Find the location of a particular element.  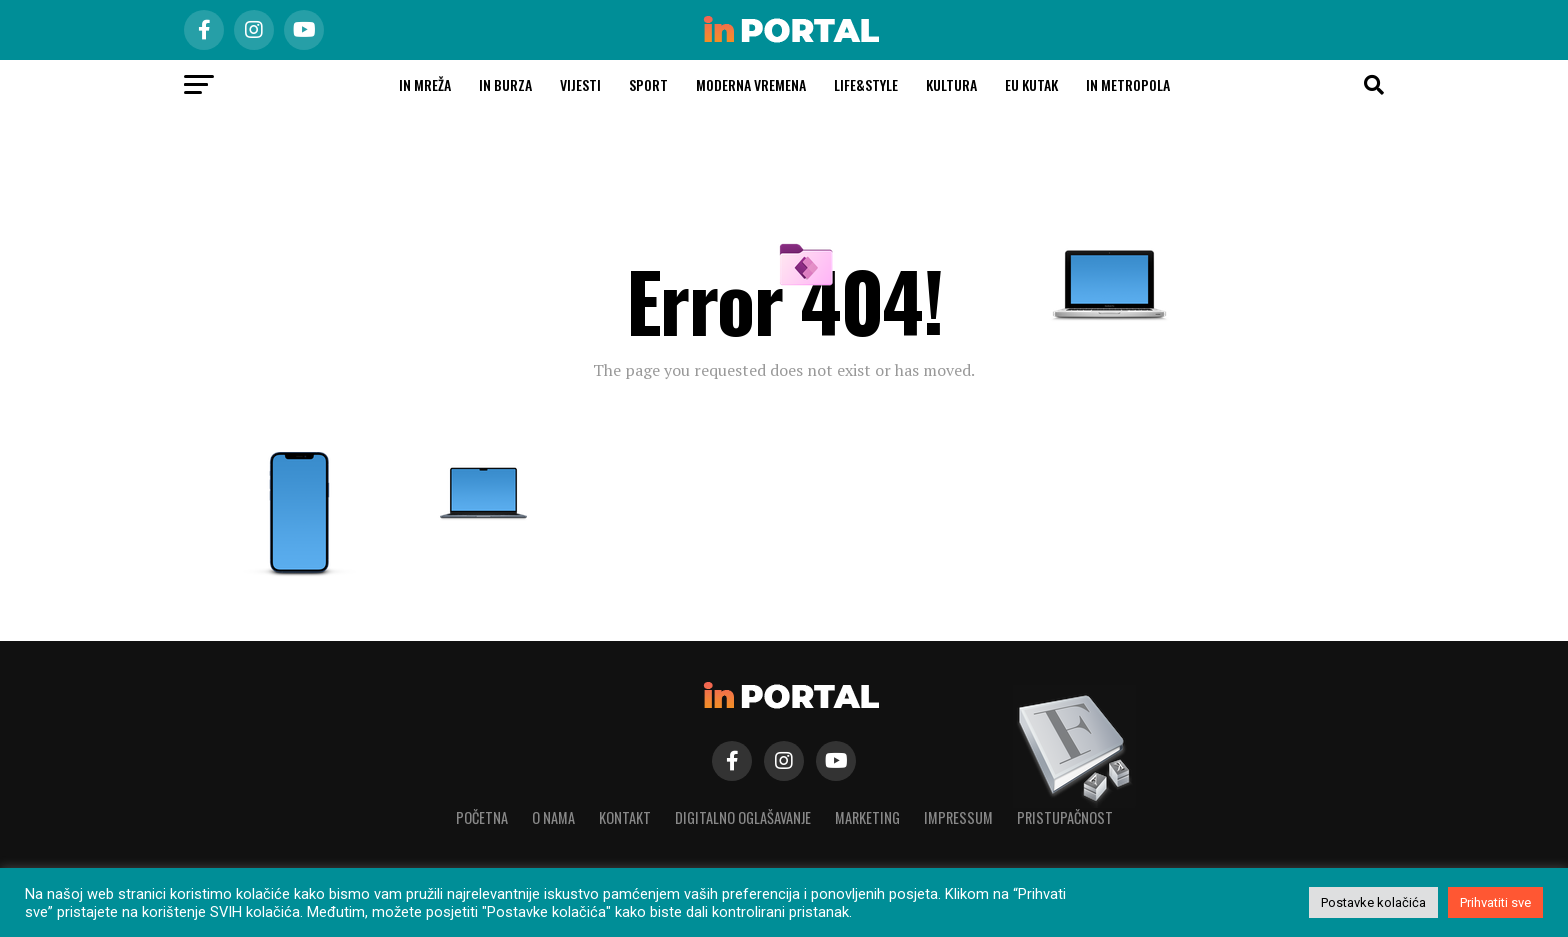

indicates this macbook pro in system preferences is located at coordinates (1109, 278).